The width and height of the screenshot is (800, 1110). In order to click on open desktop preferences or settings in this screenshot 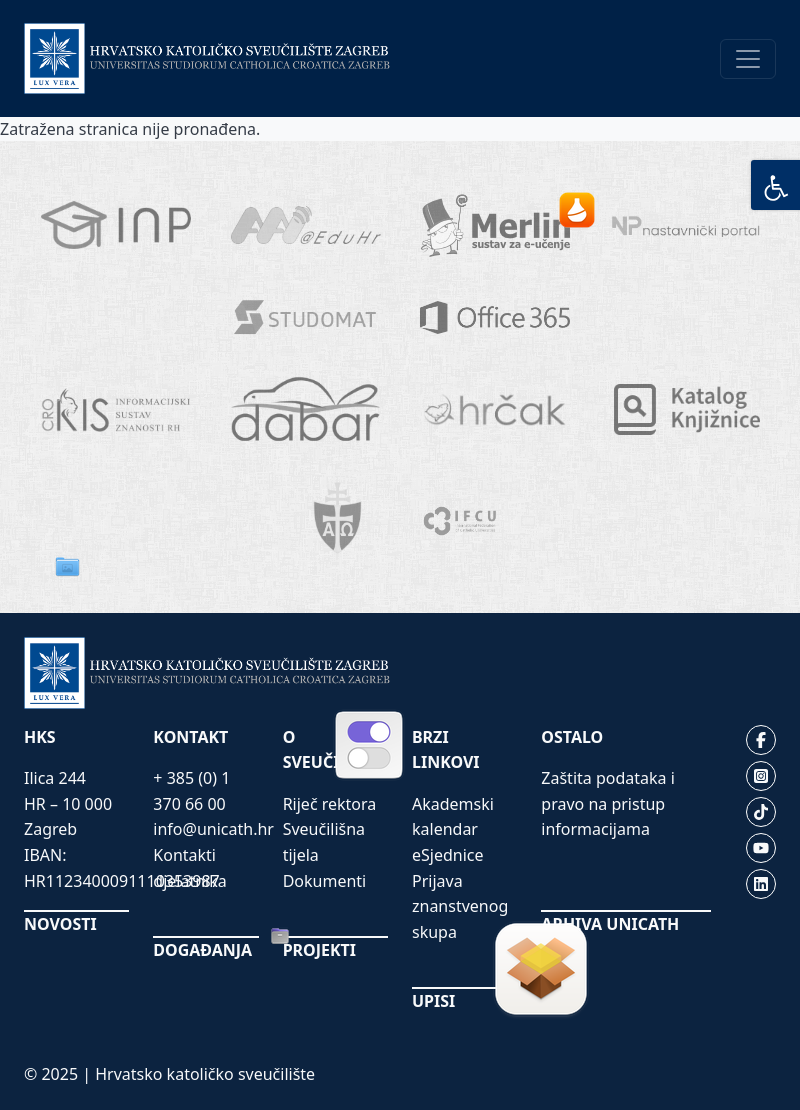, I will do `click(369, 745)`.